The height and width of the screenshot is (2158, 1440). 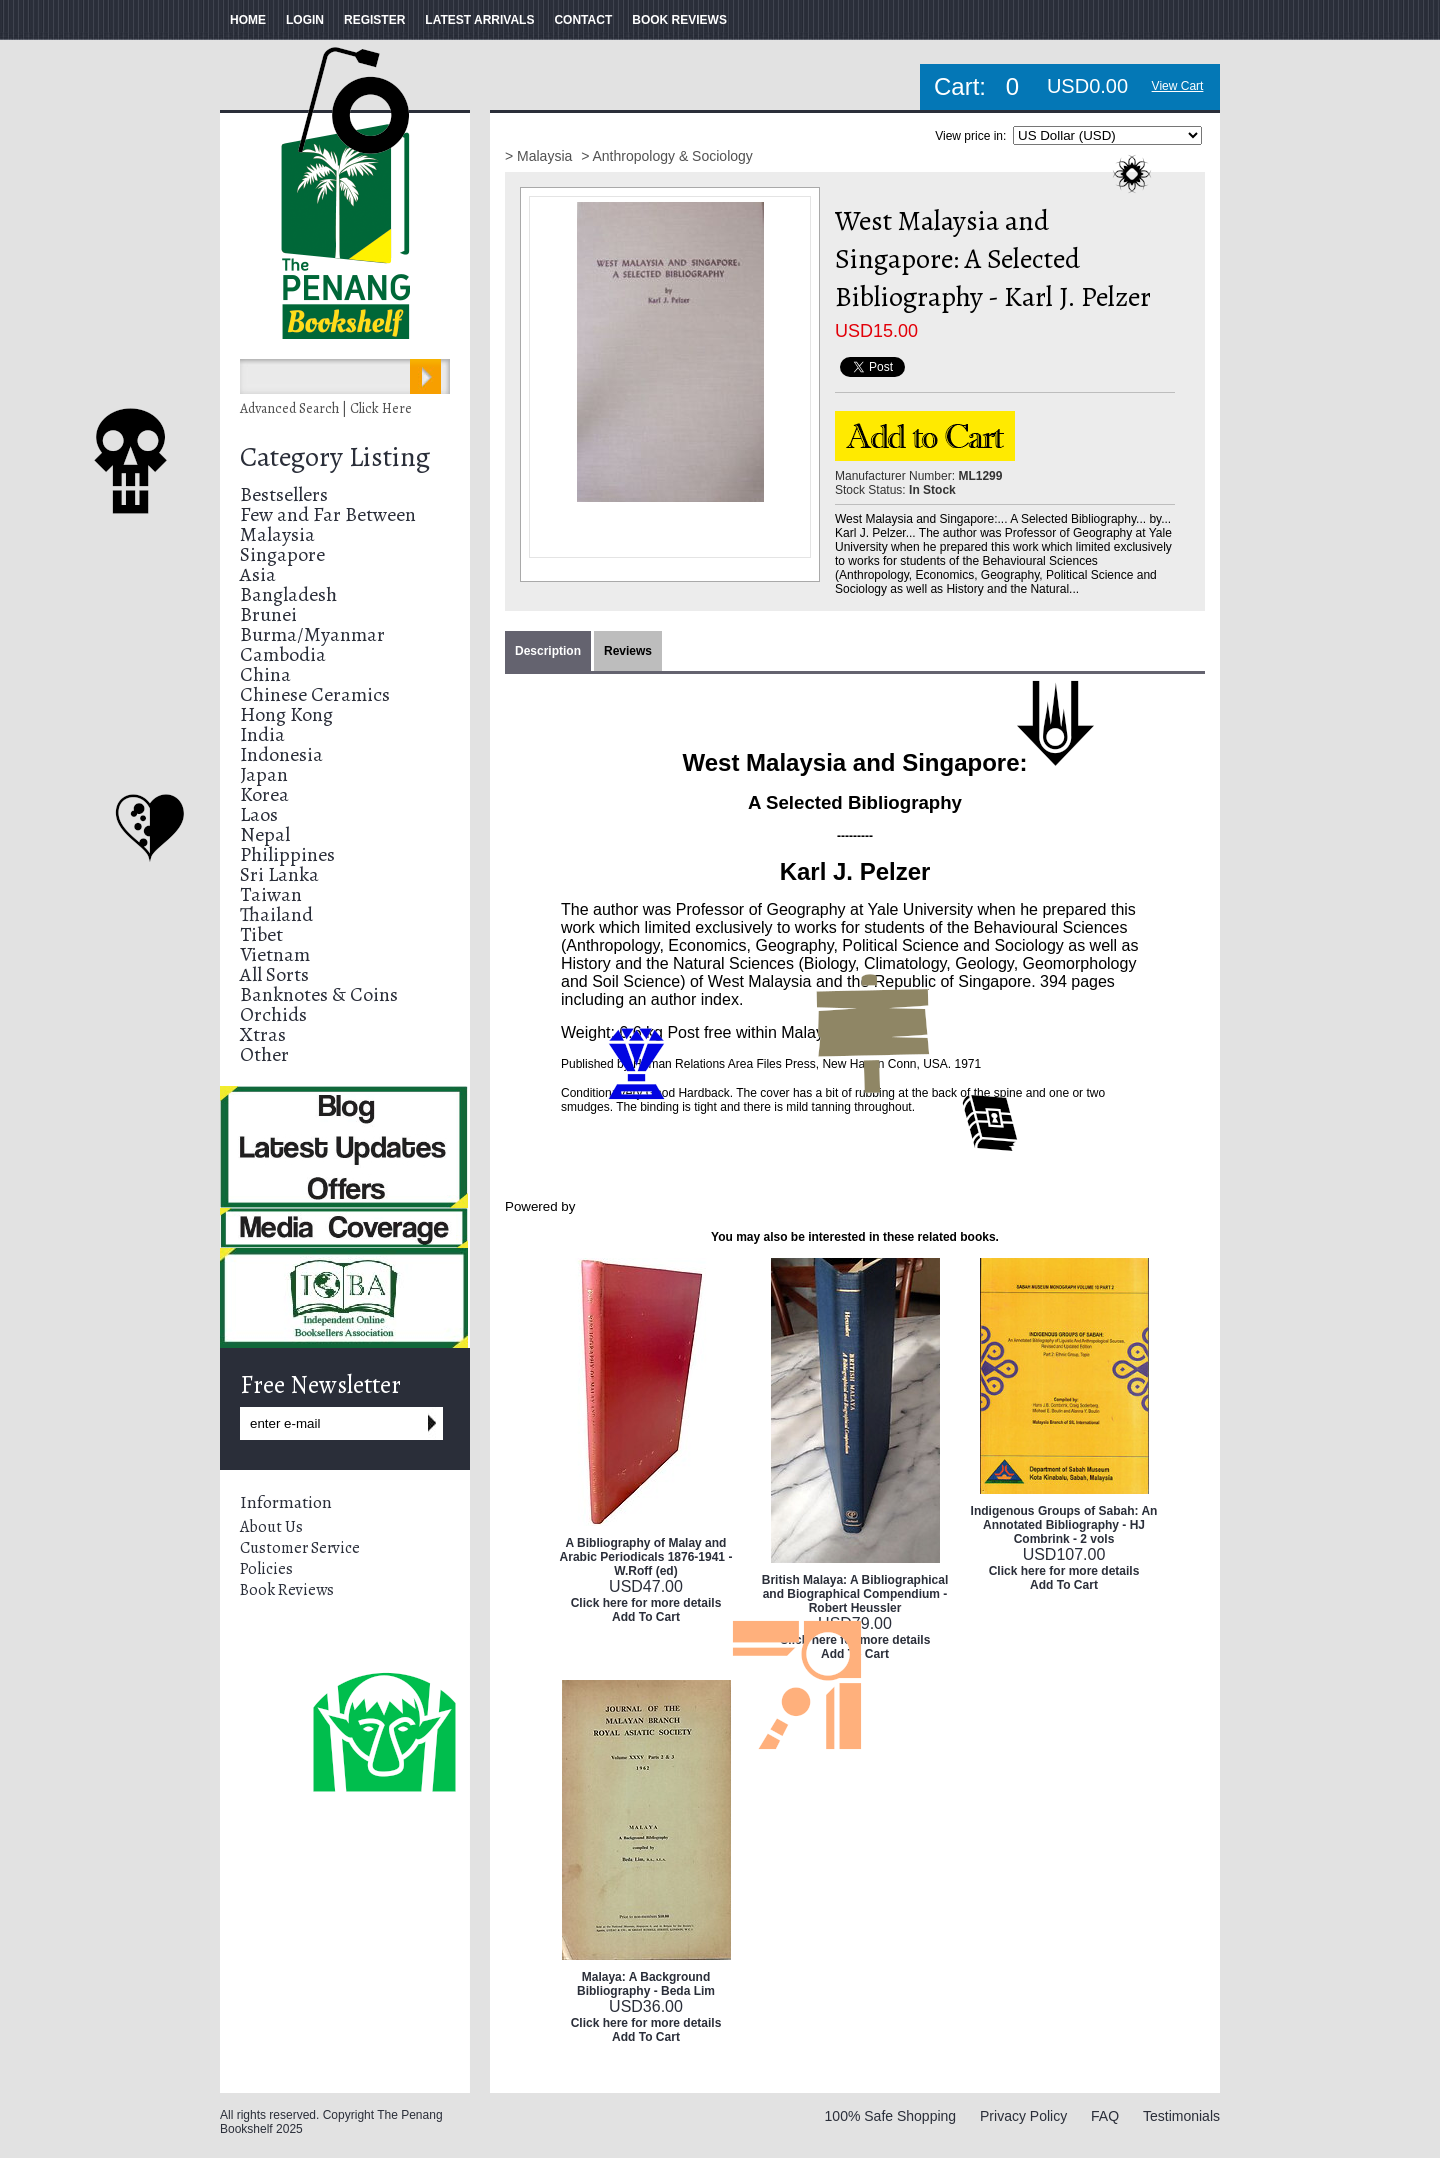 What do you see at coordinates (150, 828) in the screenshot?
I see `indicates partial health or damage in a game` at bounding box center [150, 828].